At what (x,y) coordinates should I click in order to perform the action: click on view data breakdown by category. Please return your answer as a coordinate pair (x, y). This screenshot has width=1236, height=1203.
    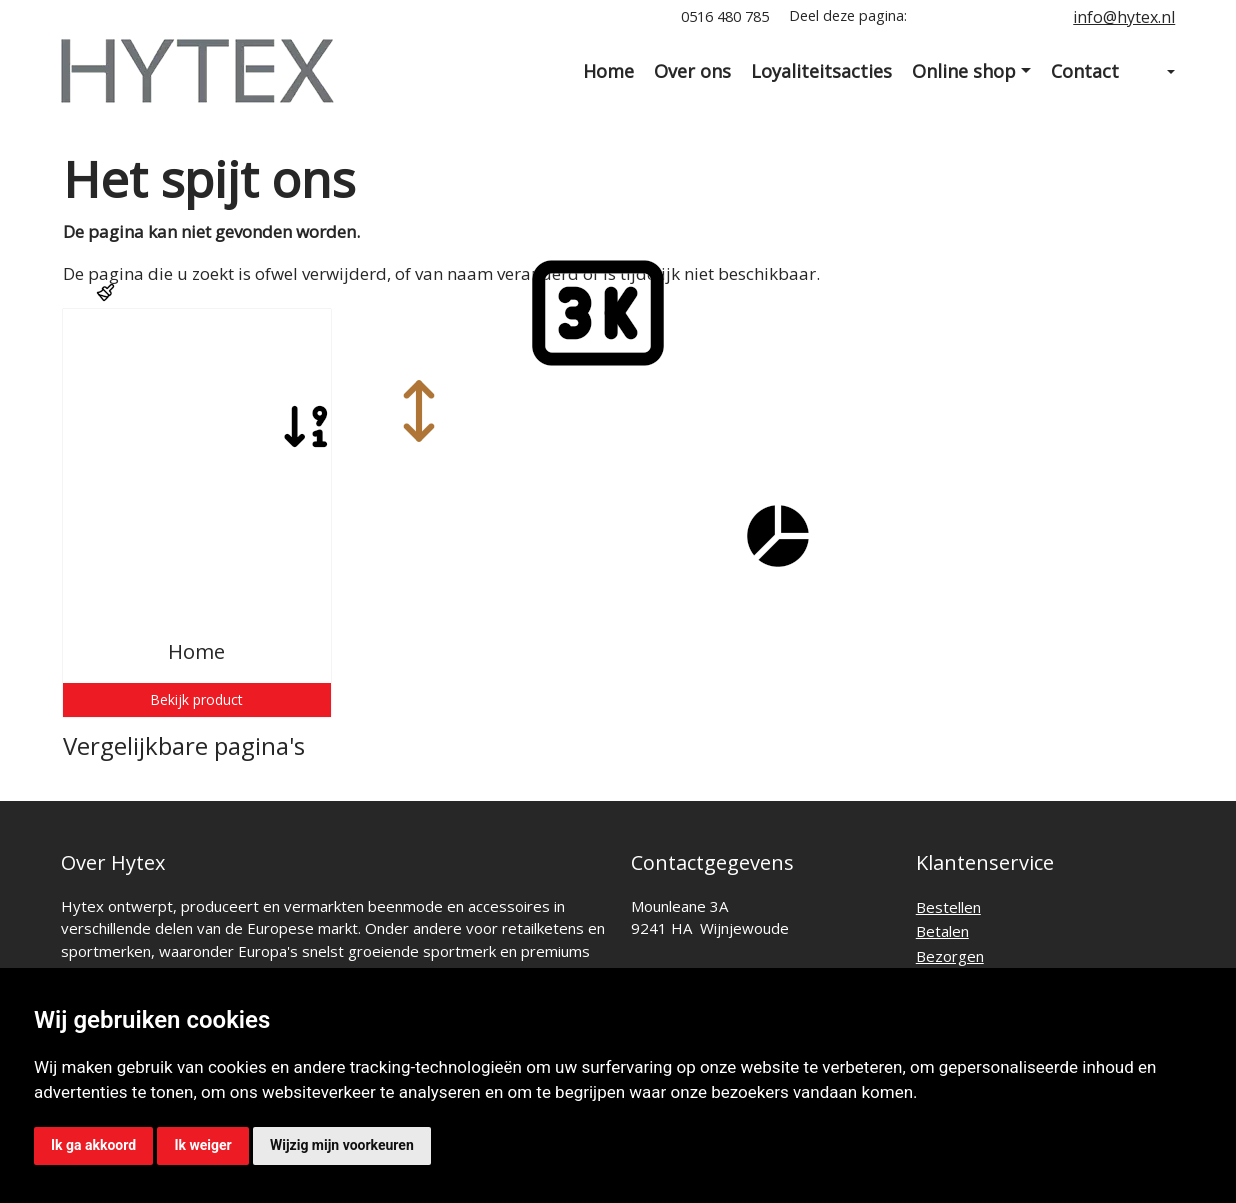
    Looking at the image, I should click on (778, 536).